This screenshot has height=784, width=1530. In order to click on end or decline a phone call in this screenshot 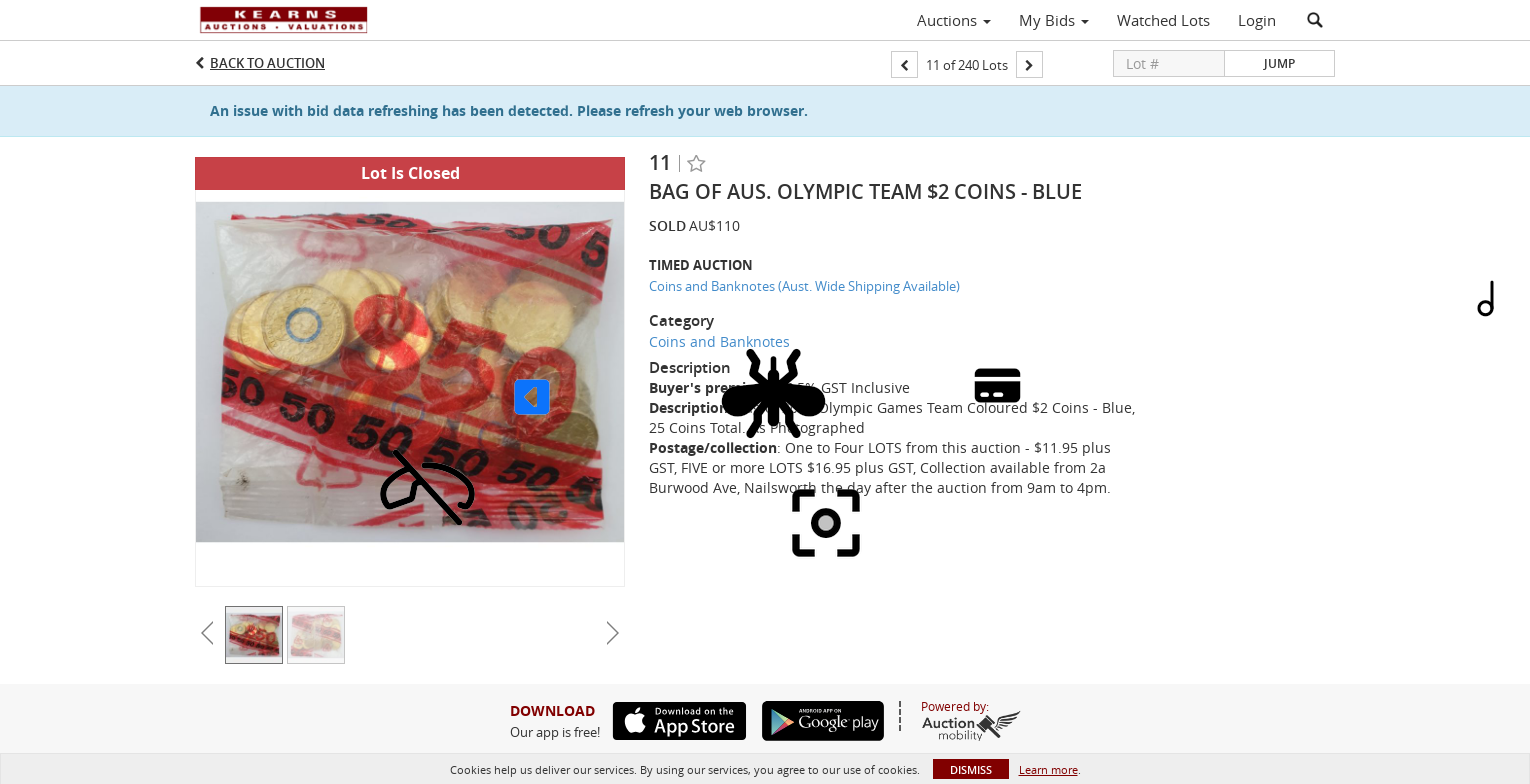, I will do `click(427, 487)`.